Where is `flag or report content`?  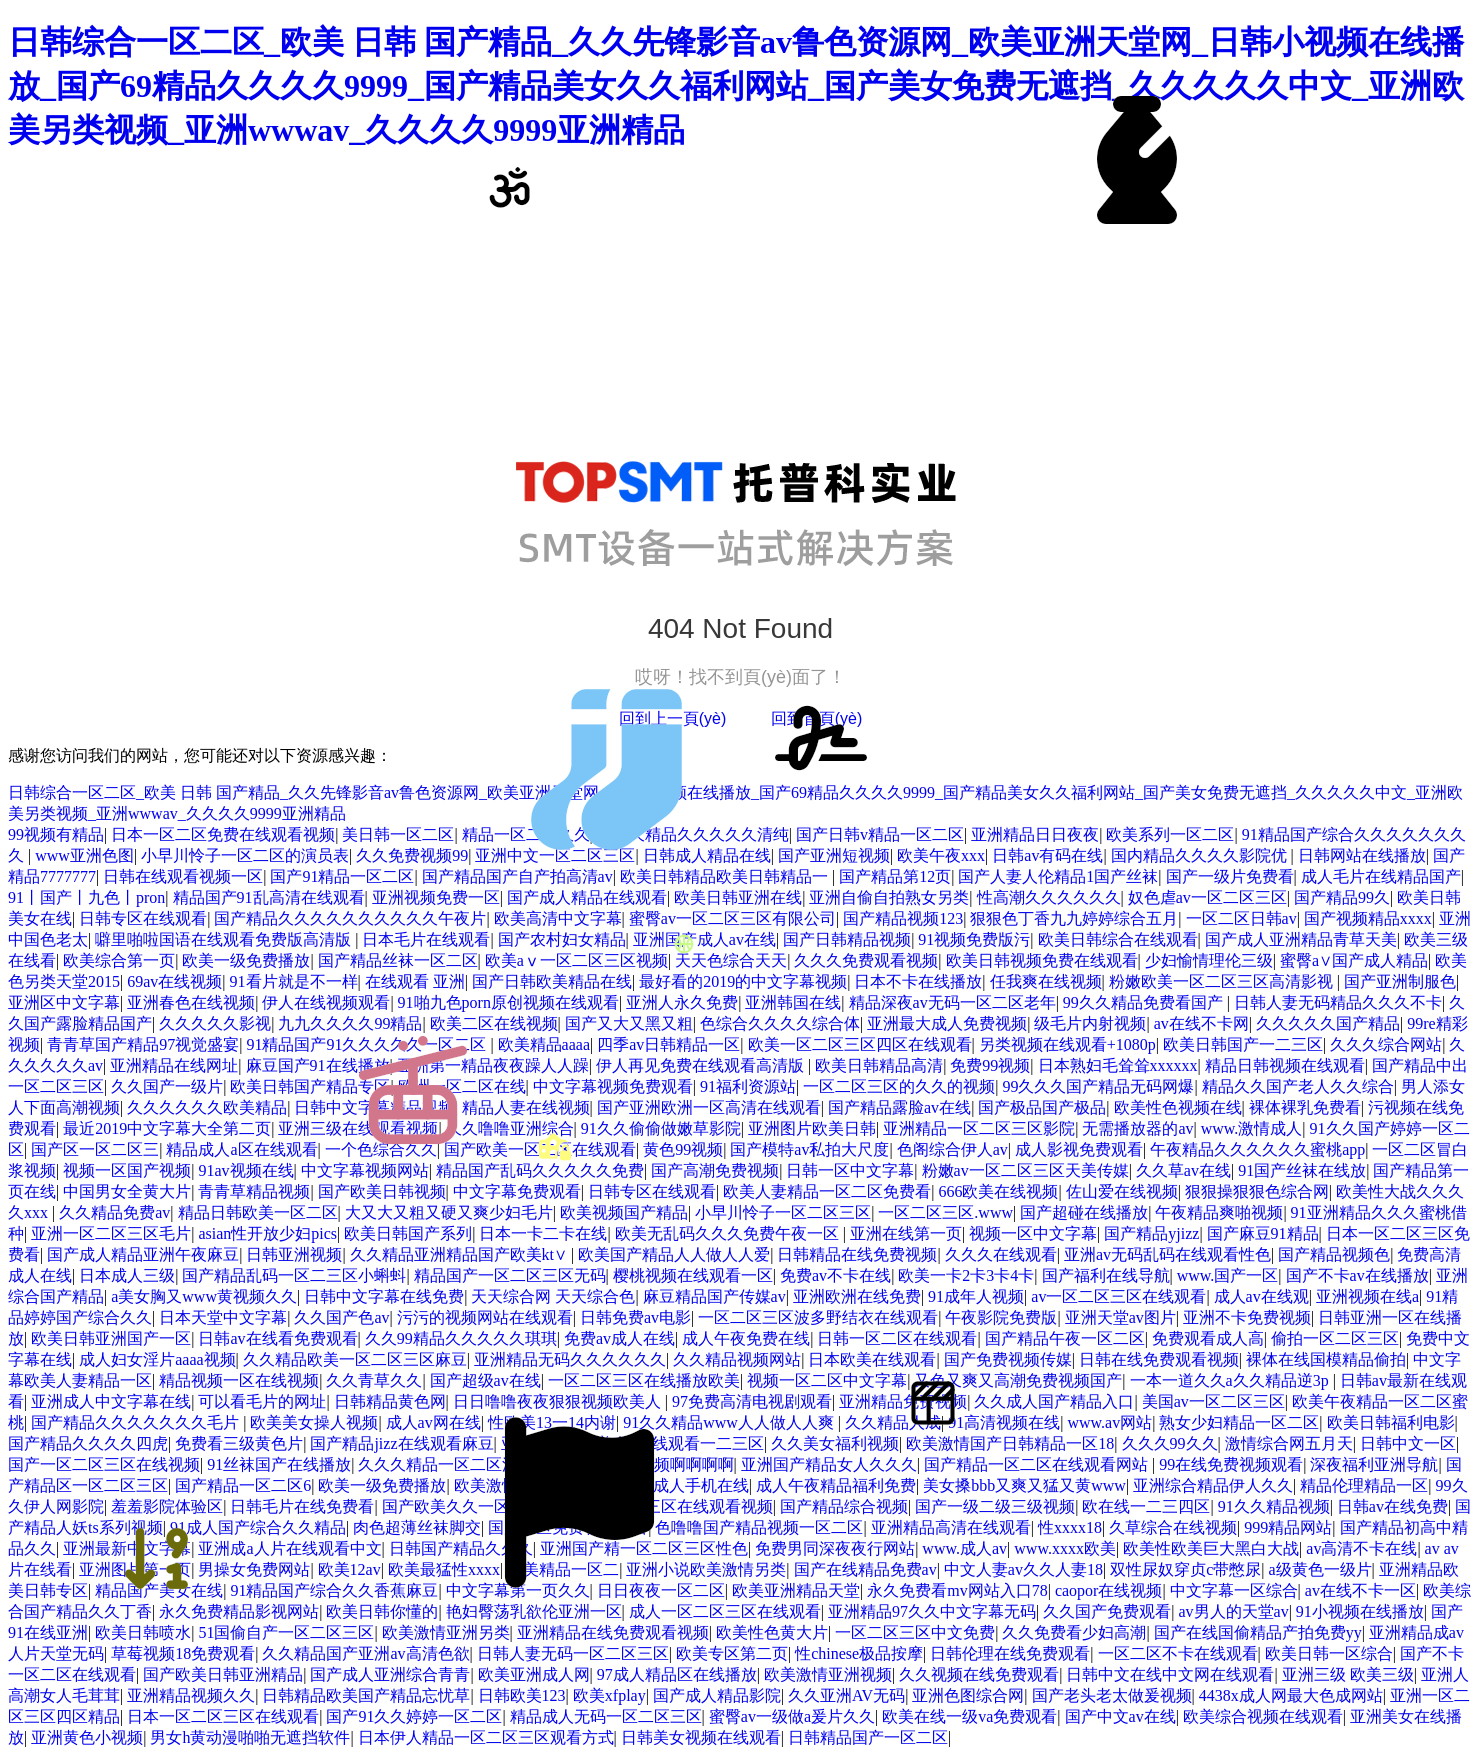
flag or report content is located at coordinates (579, 1502).